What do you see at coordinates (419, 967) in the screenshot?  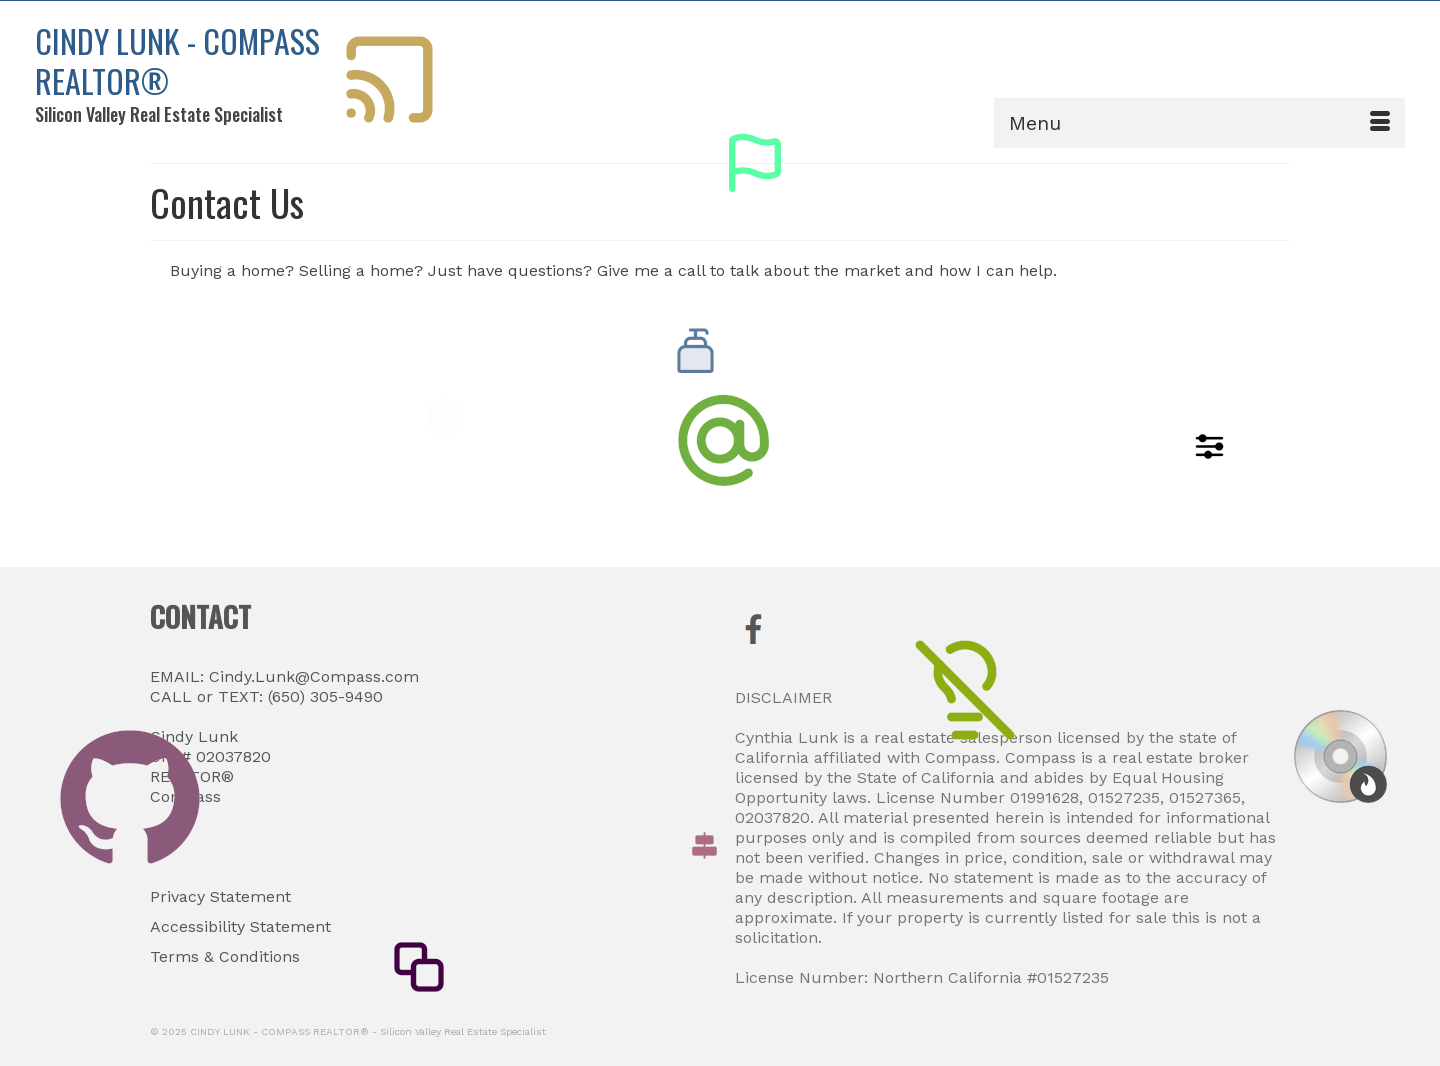 I see `copy to clipboard` at bounding box center [419, 967].